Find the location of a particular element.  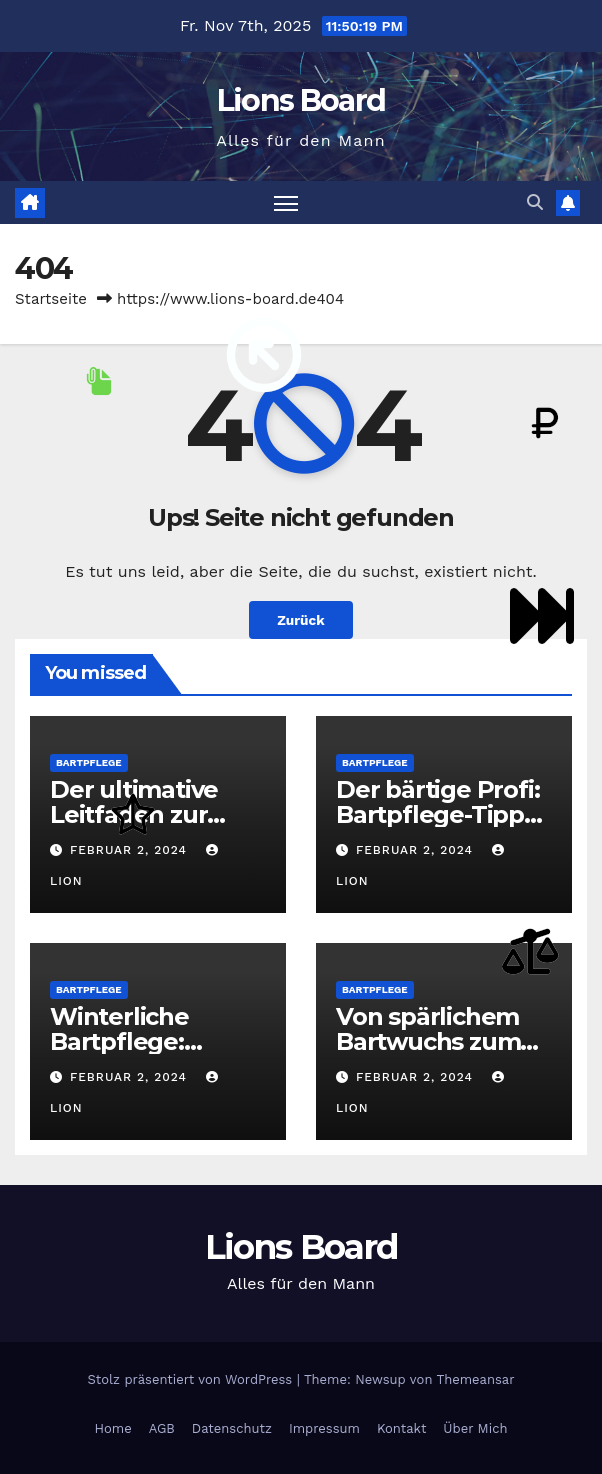

skip to the next track is located at coordinates (542, 616).